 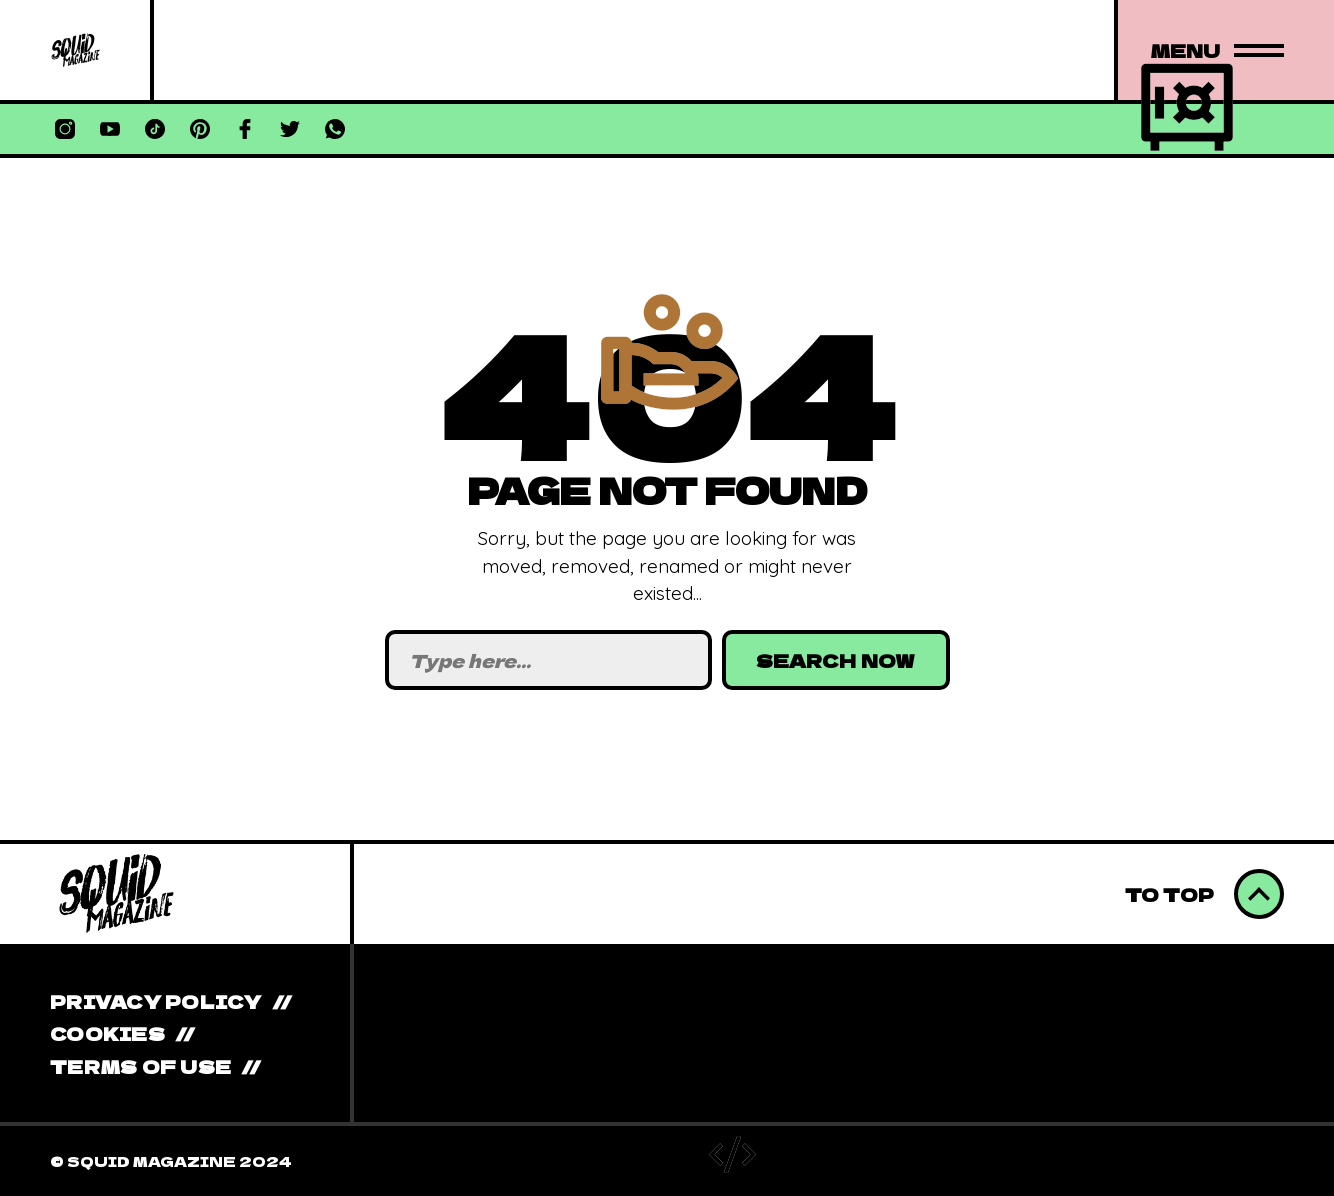 What do you see at coordinates (668, 355) in the screenshot?
I see `make a payment or tip` at bounding box center [668, 355].